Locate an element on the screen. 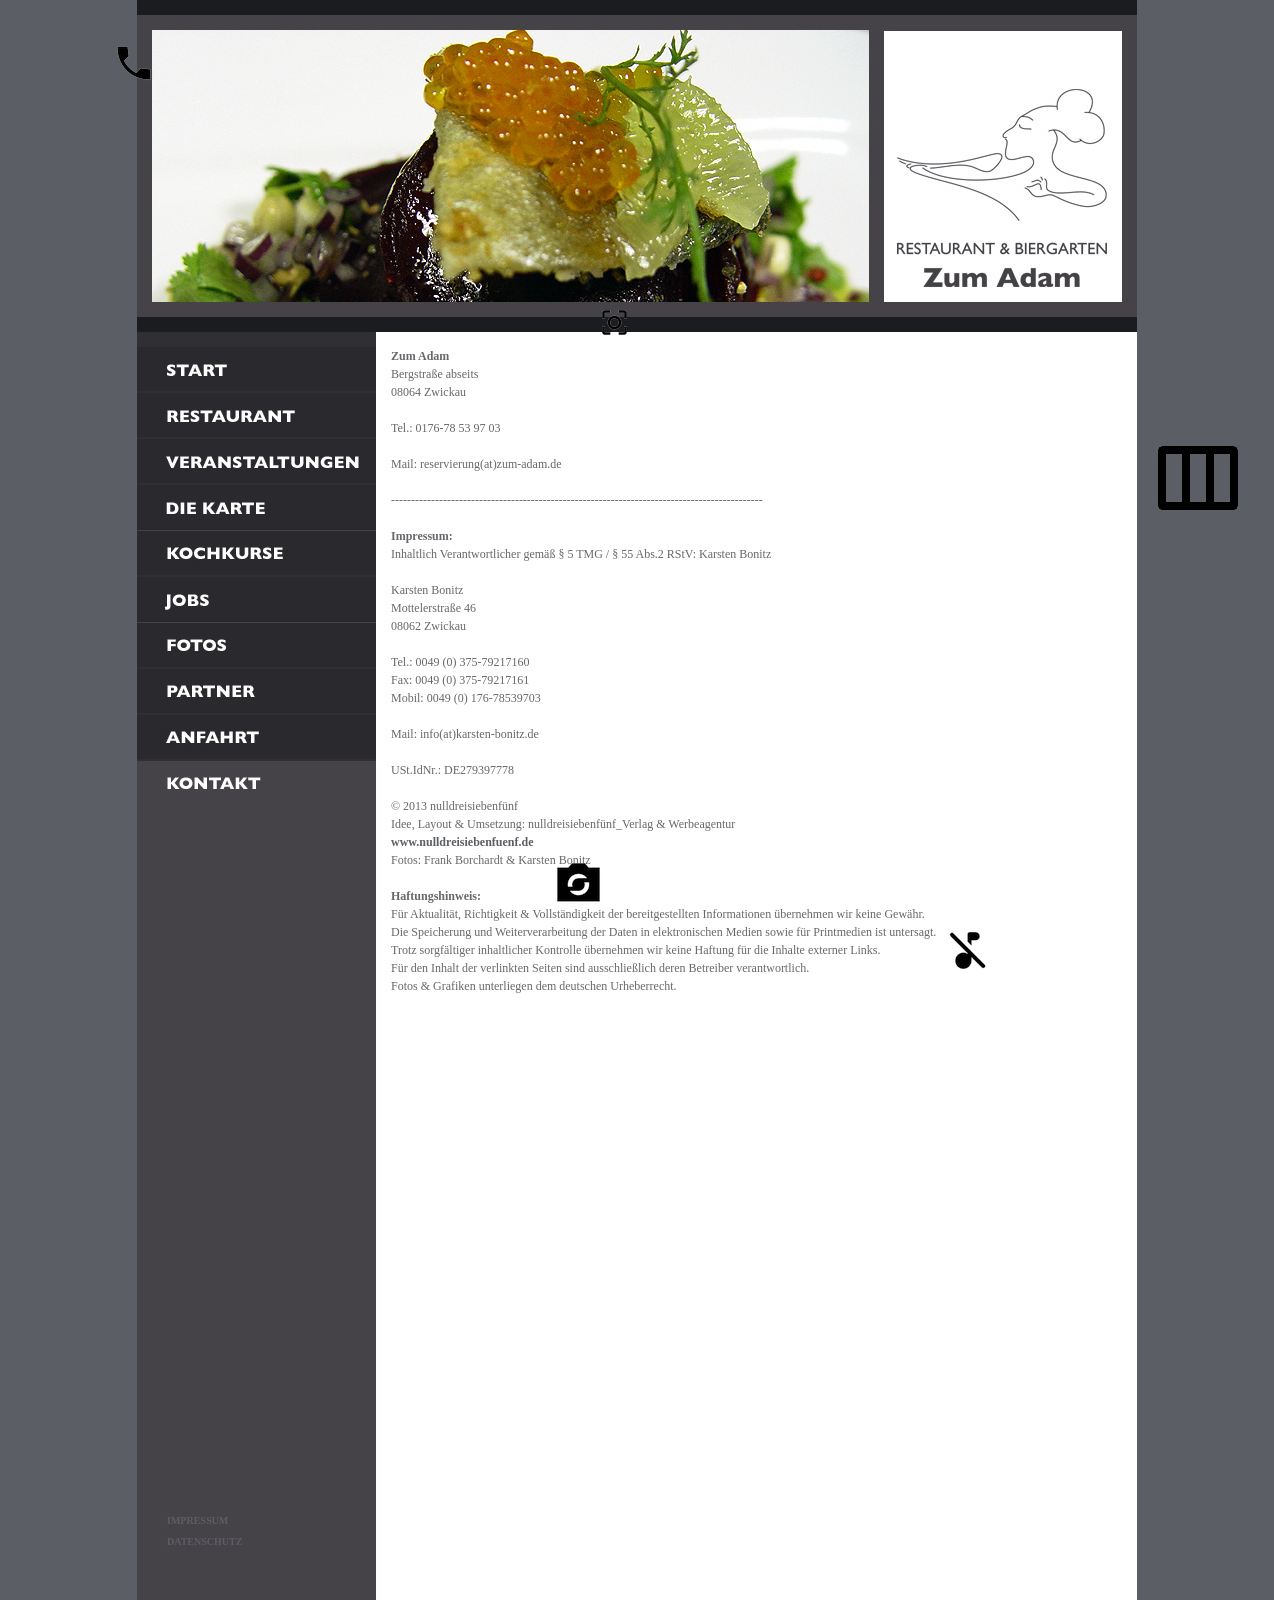 The width and height of the screenshot is (1274, 1600). switch to week view in calendar is located at coordinates (1198, 478).